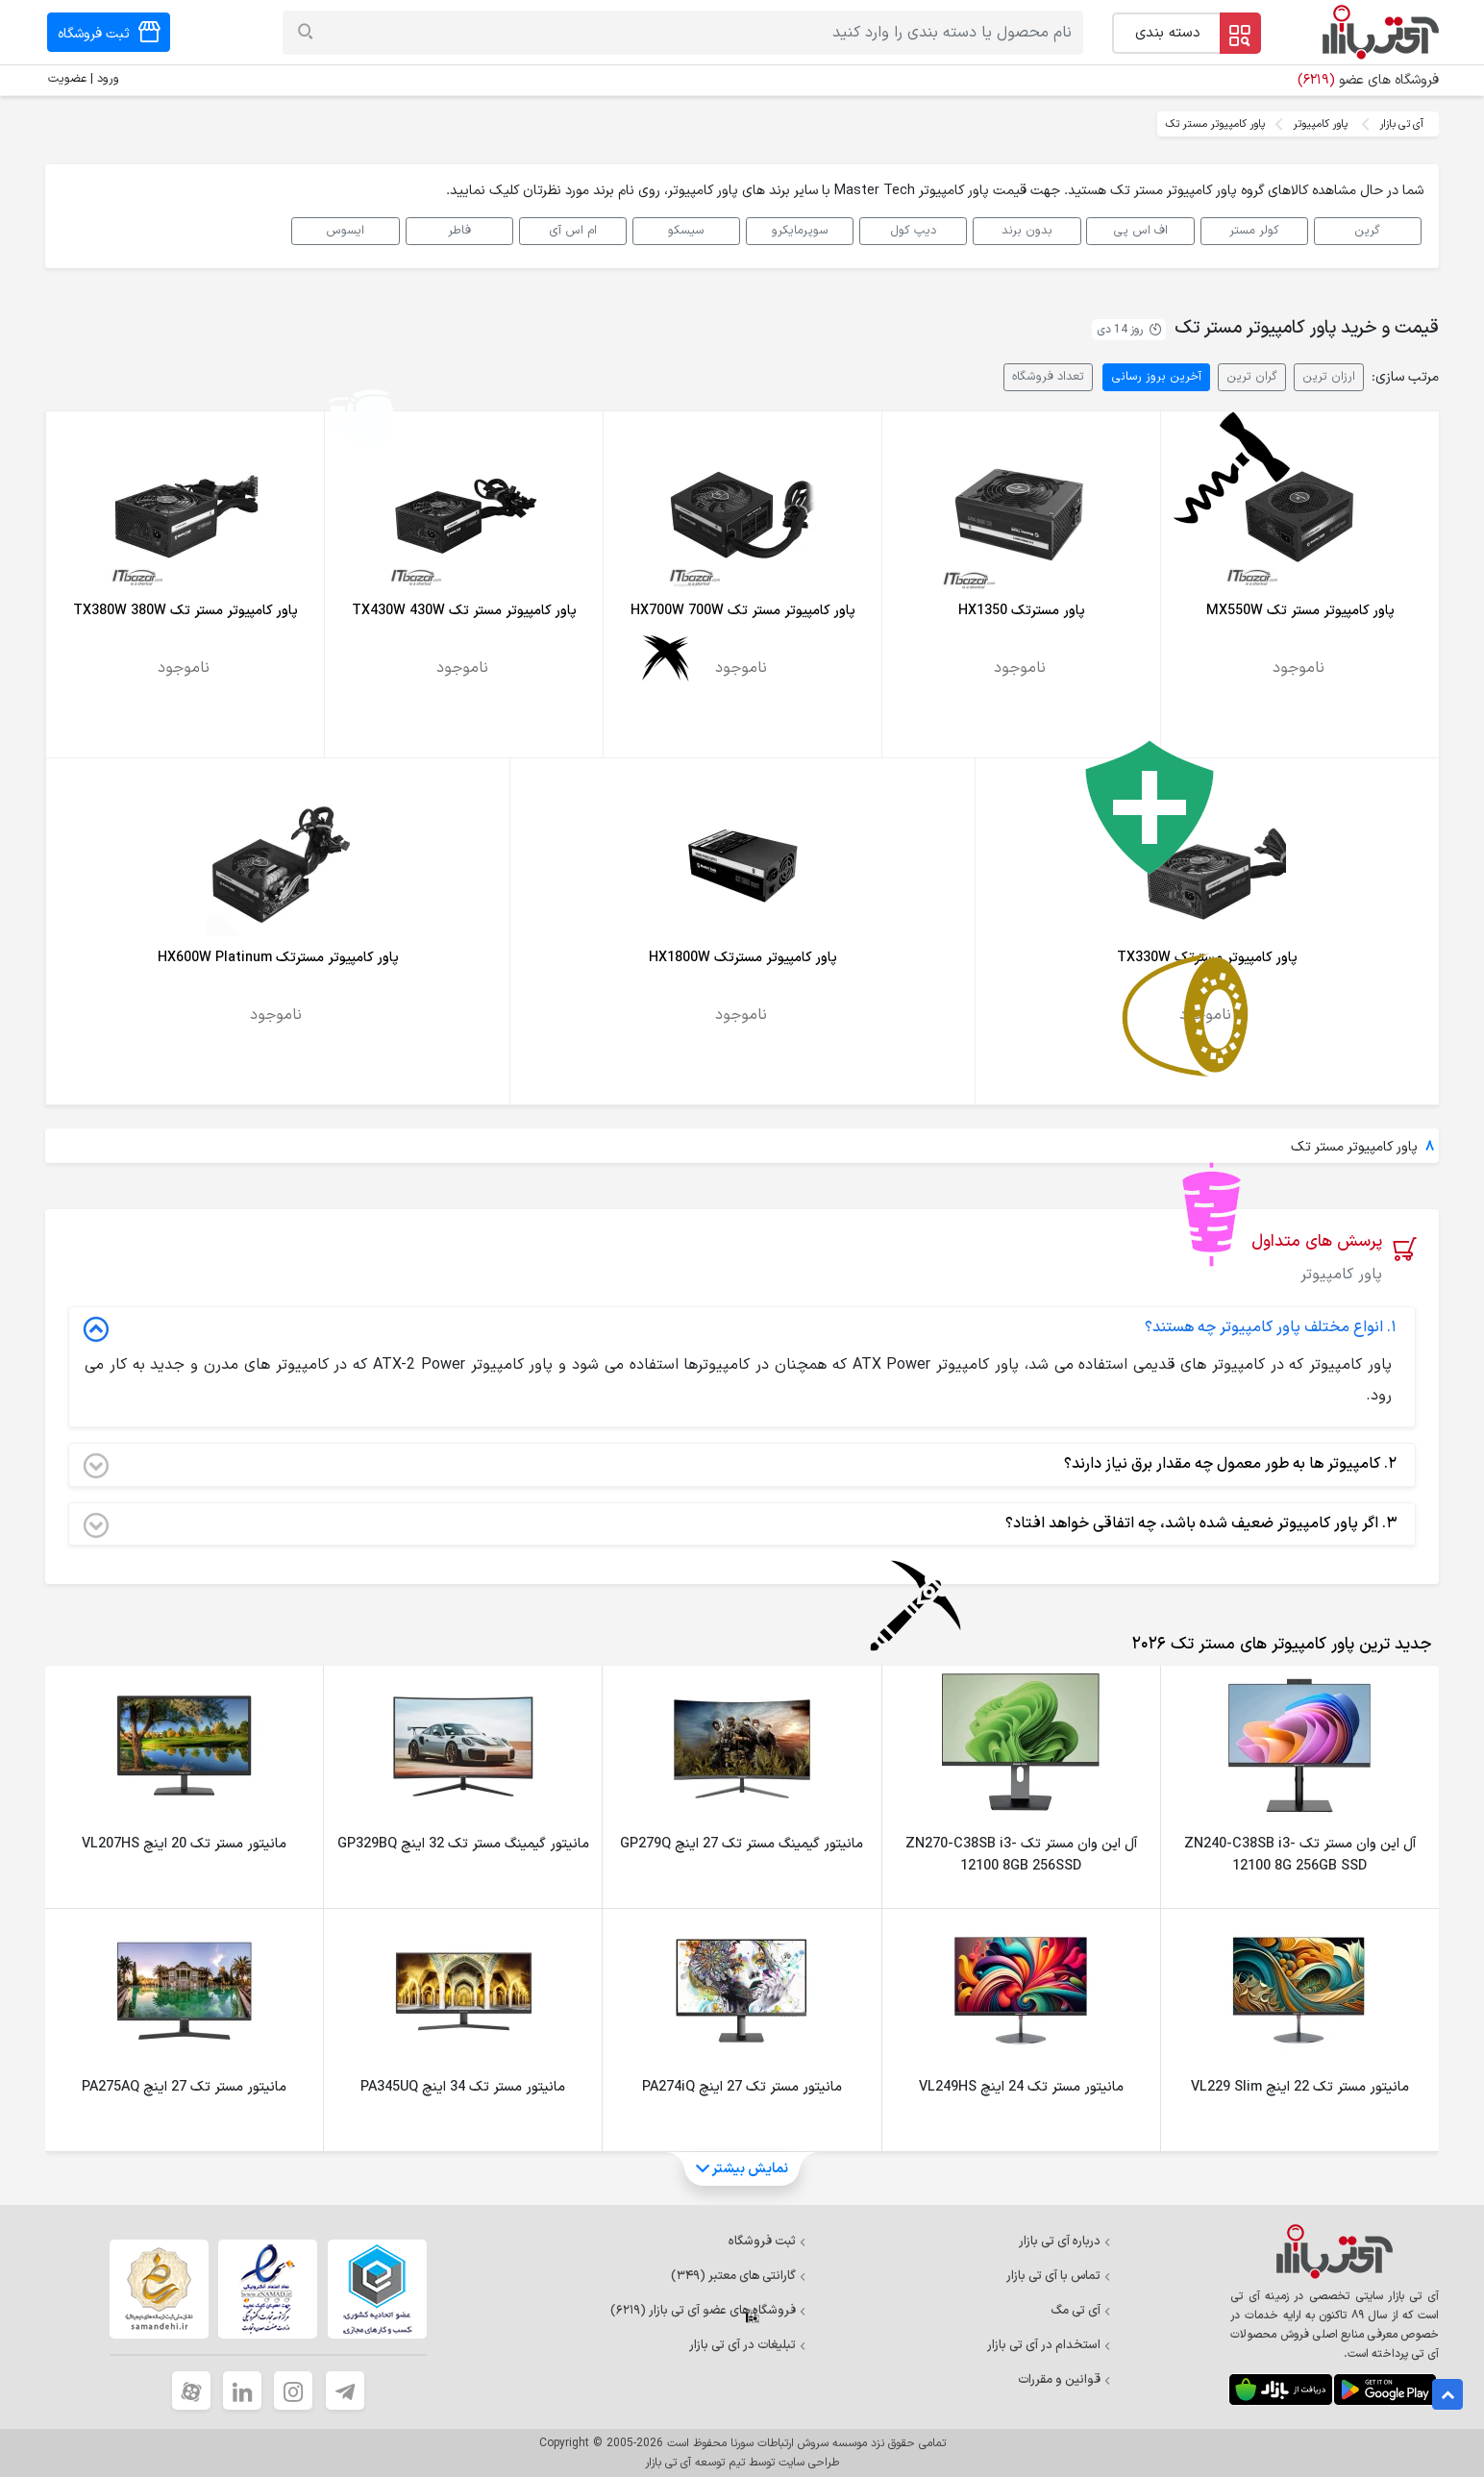  What do you see at coordinates (915, 1605) in the screenshot?
I see `select war pick weapon in game inventory` at bounding box center [915, 1605].